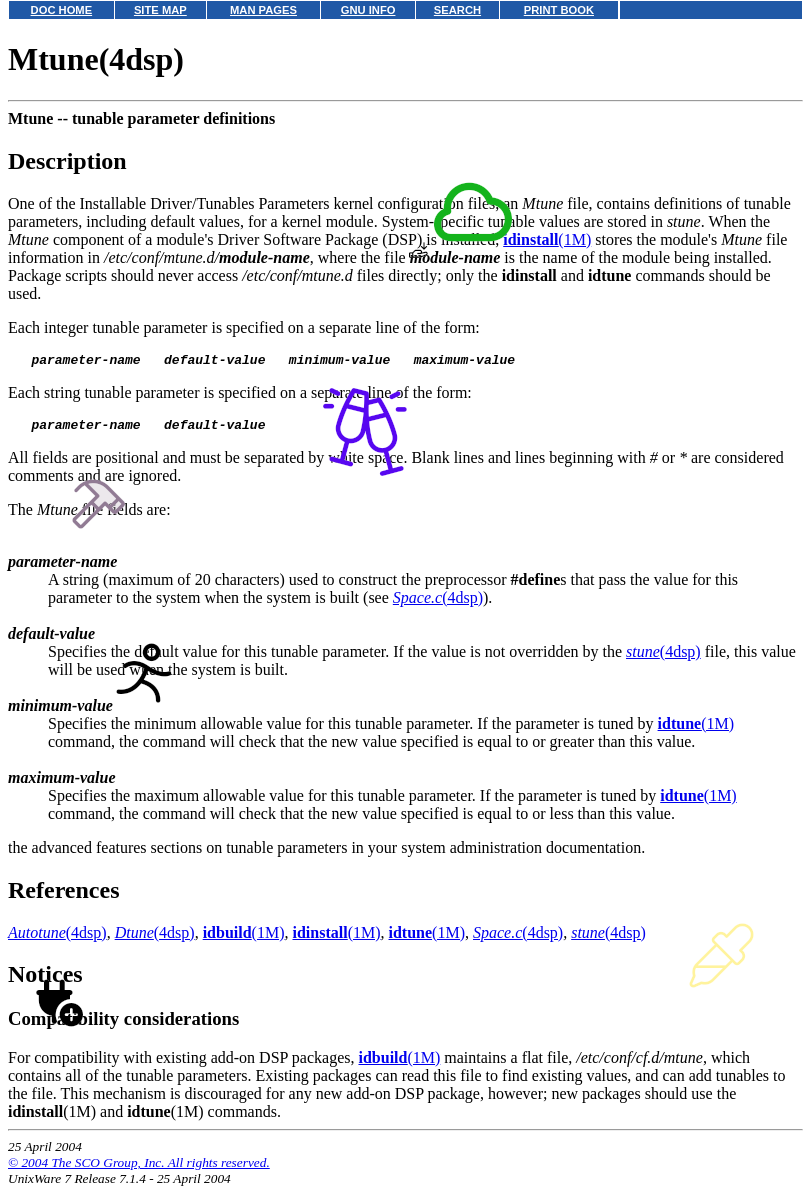 This screenshot has width=811, height=1193. I want to click on start a run or workout activity, so click(145, 672).